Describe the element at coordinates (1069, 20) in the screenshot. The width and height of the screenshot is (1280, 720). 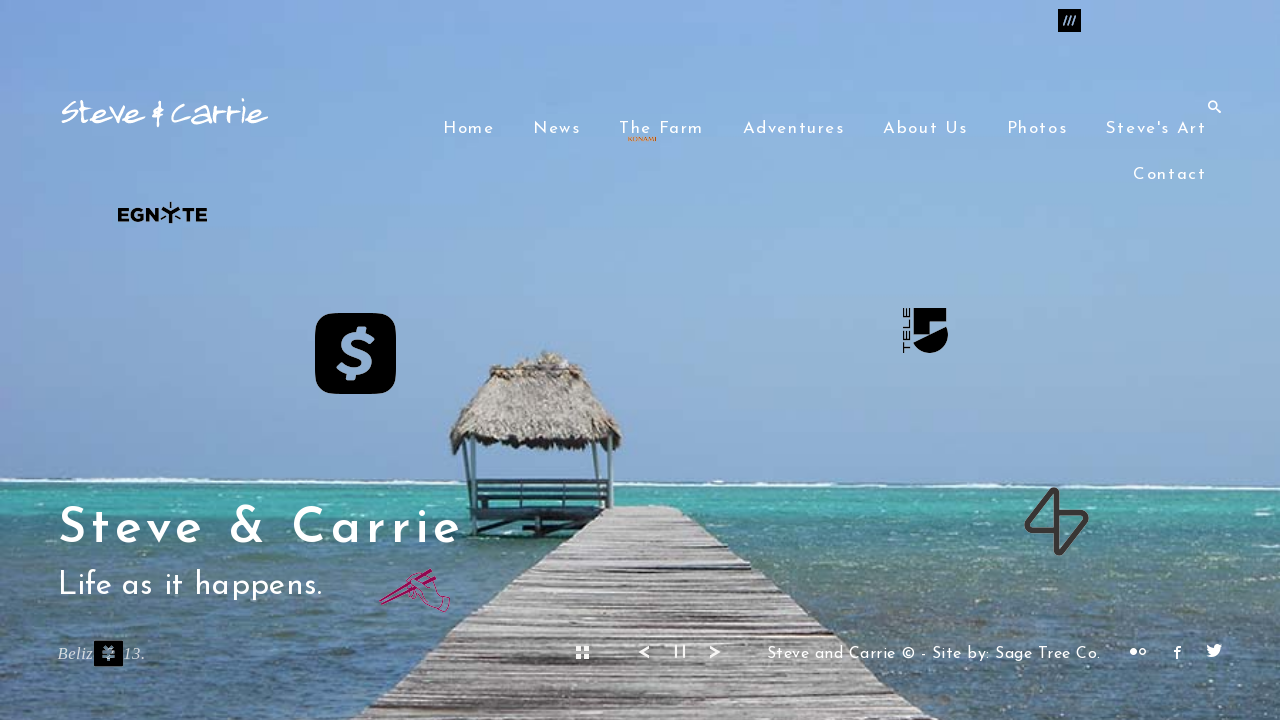
I see `open the what3words location app` at that location.